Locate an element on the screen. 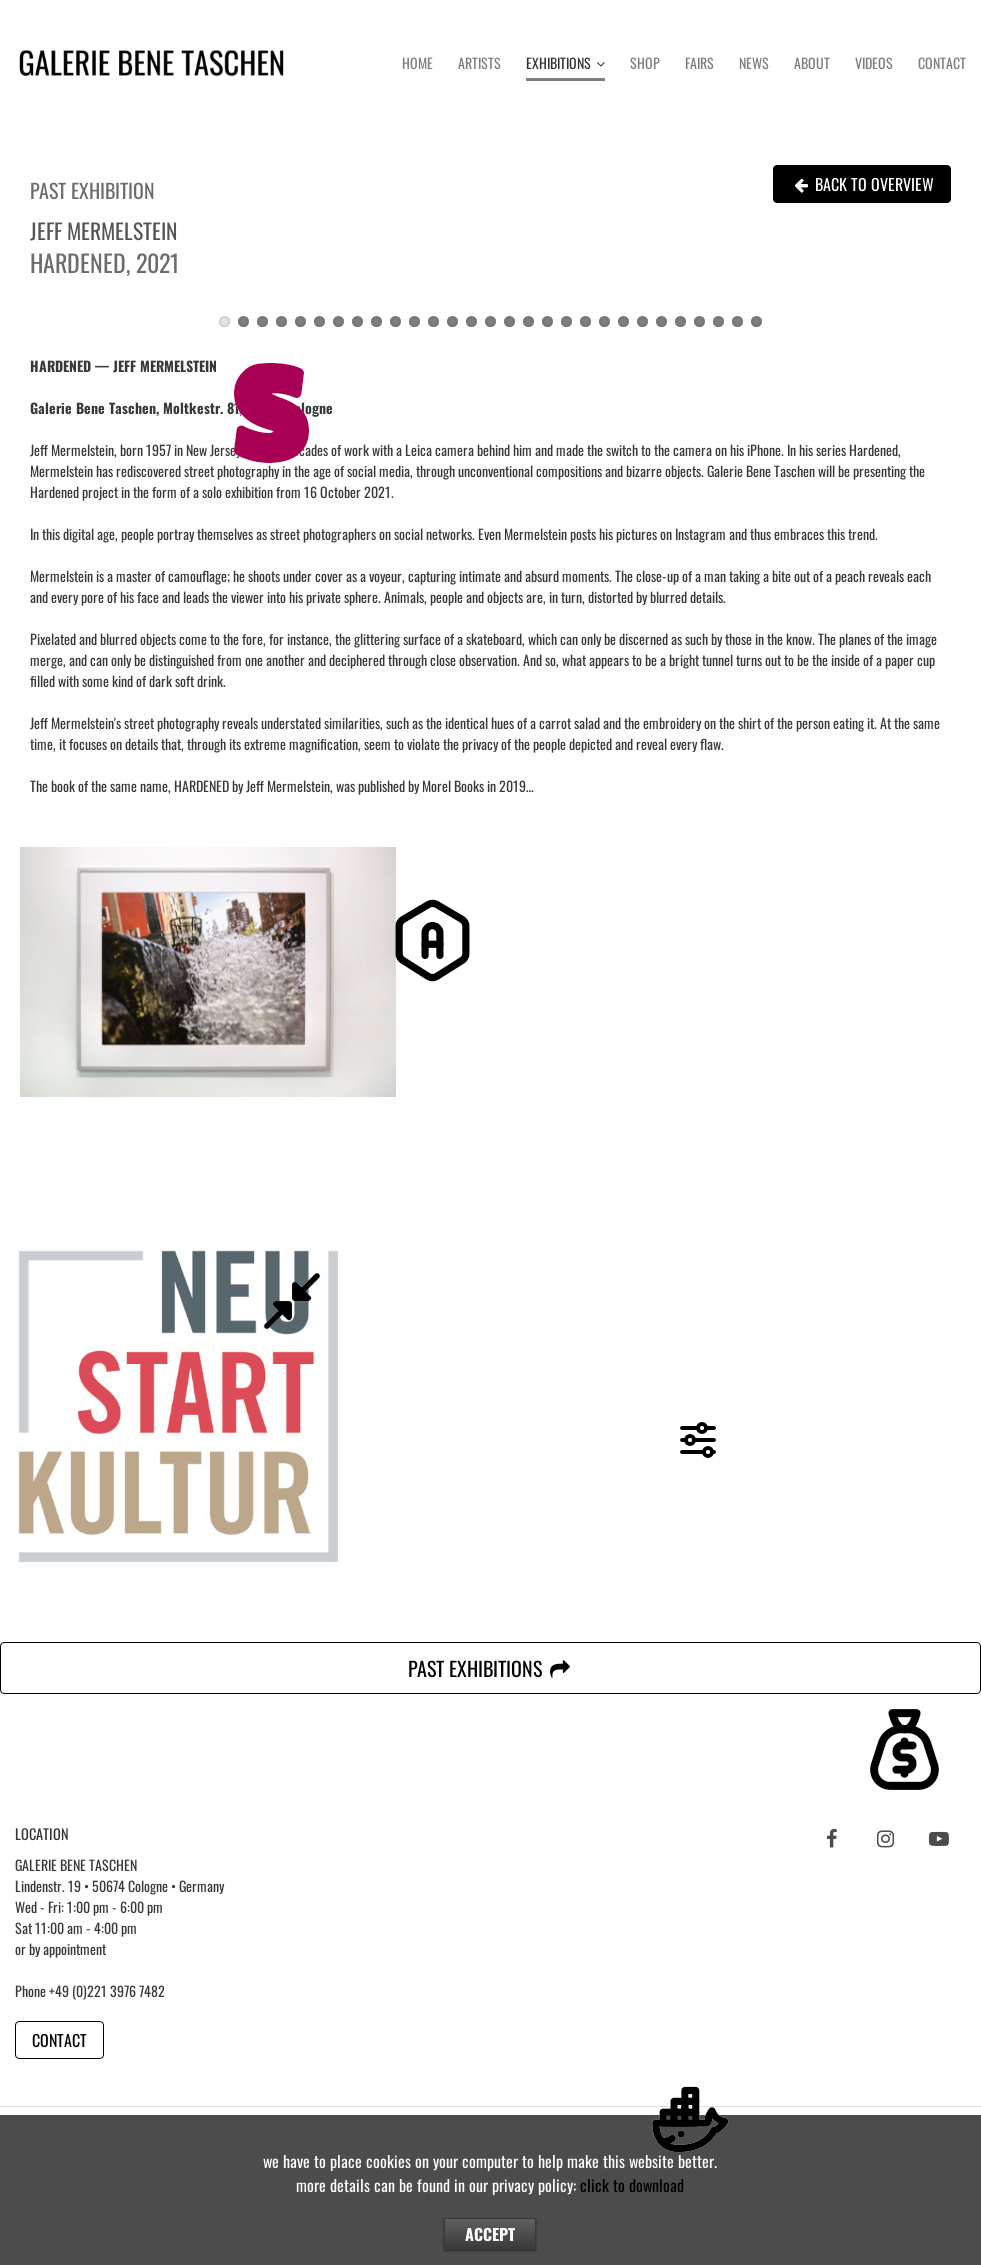 Image resolution: width=981 pixels, height=2265 pixels. select option A in a multi-choice interface is located at coordinates (432, 940).